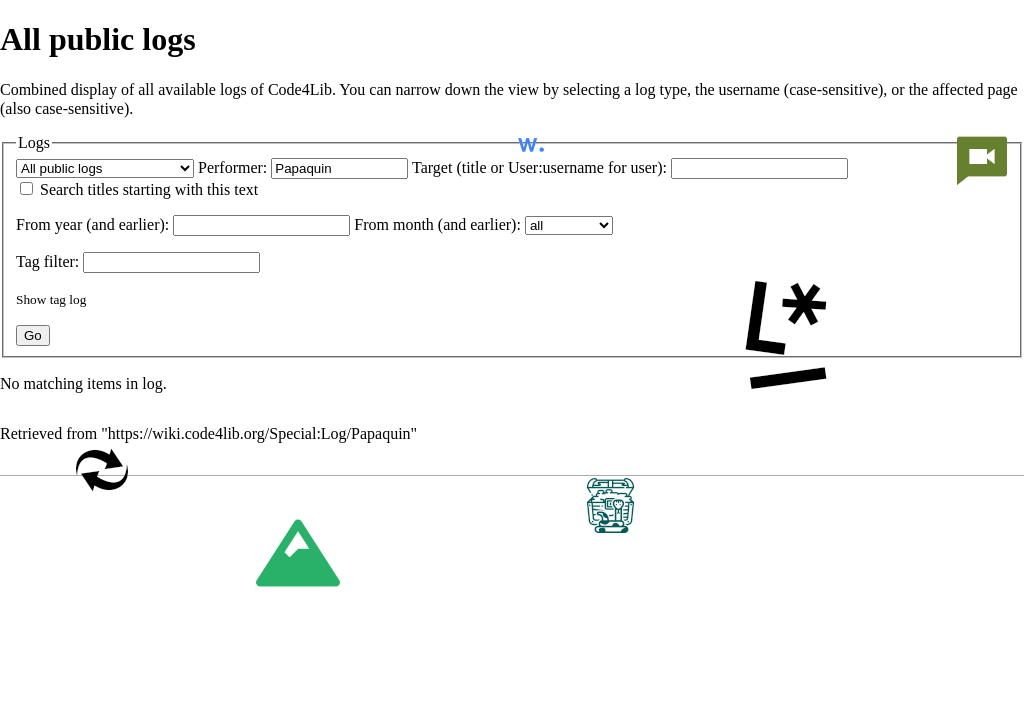 The width and height of the screenshot is (1024, 720). What do you see at coordinates (298, 553) in the screenshot?
I see `snowpack javascript build tool logo` at bounding box center [298, 553].